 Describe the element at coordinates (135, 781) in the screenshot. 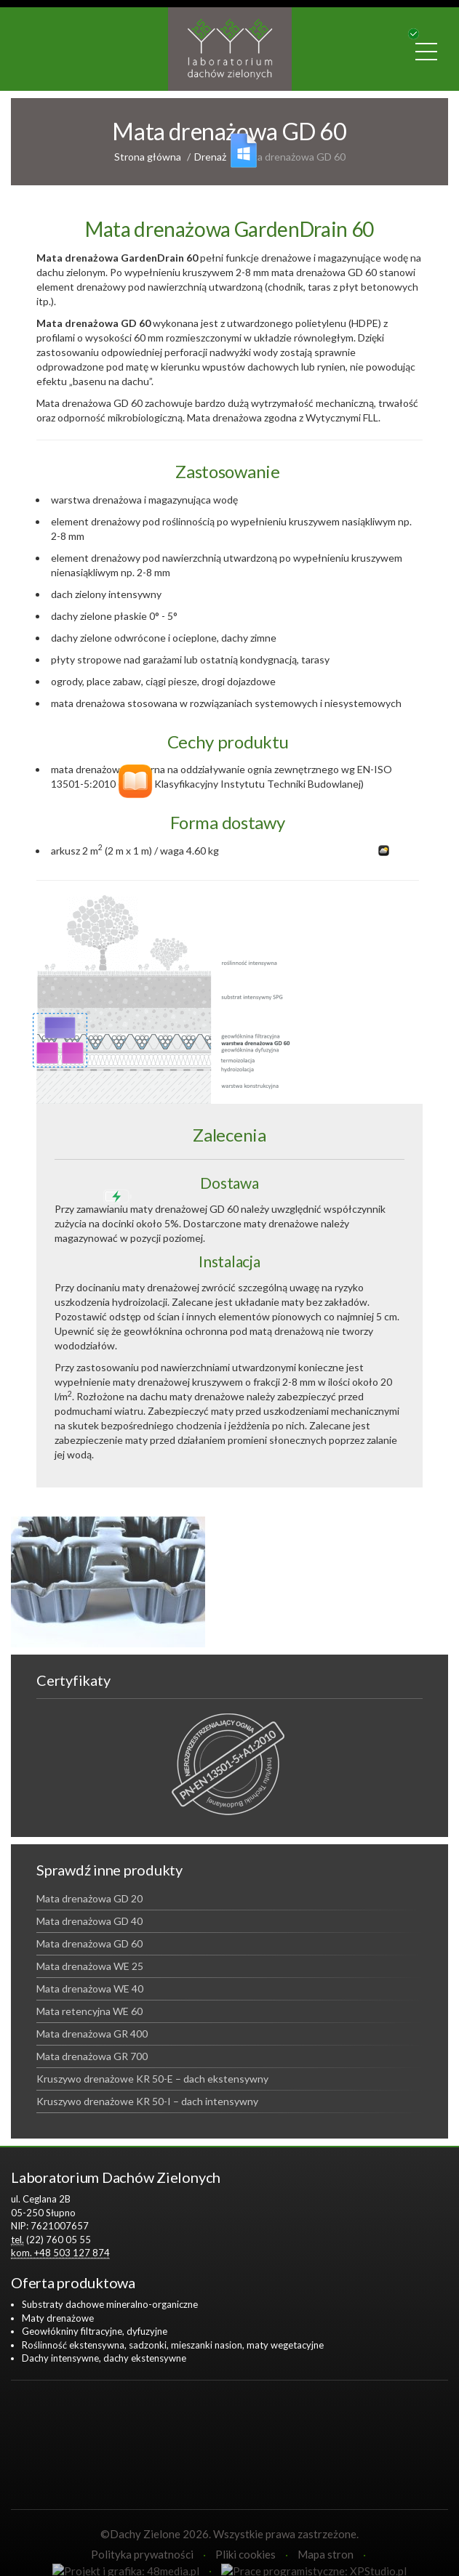

I see `open the Books app` at that location.